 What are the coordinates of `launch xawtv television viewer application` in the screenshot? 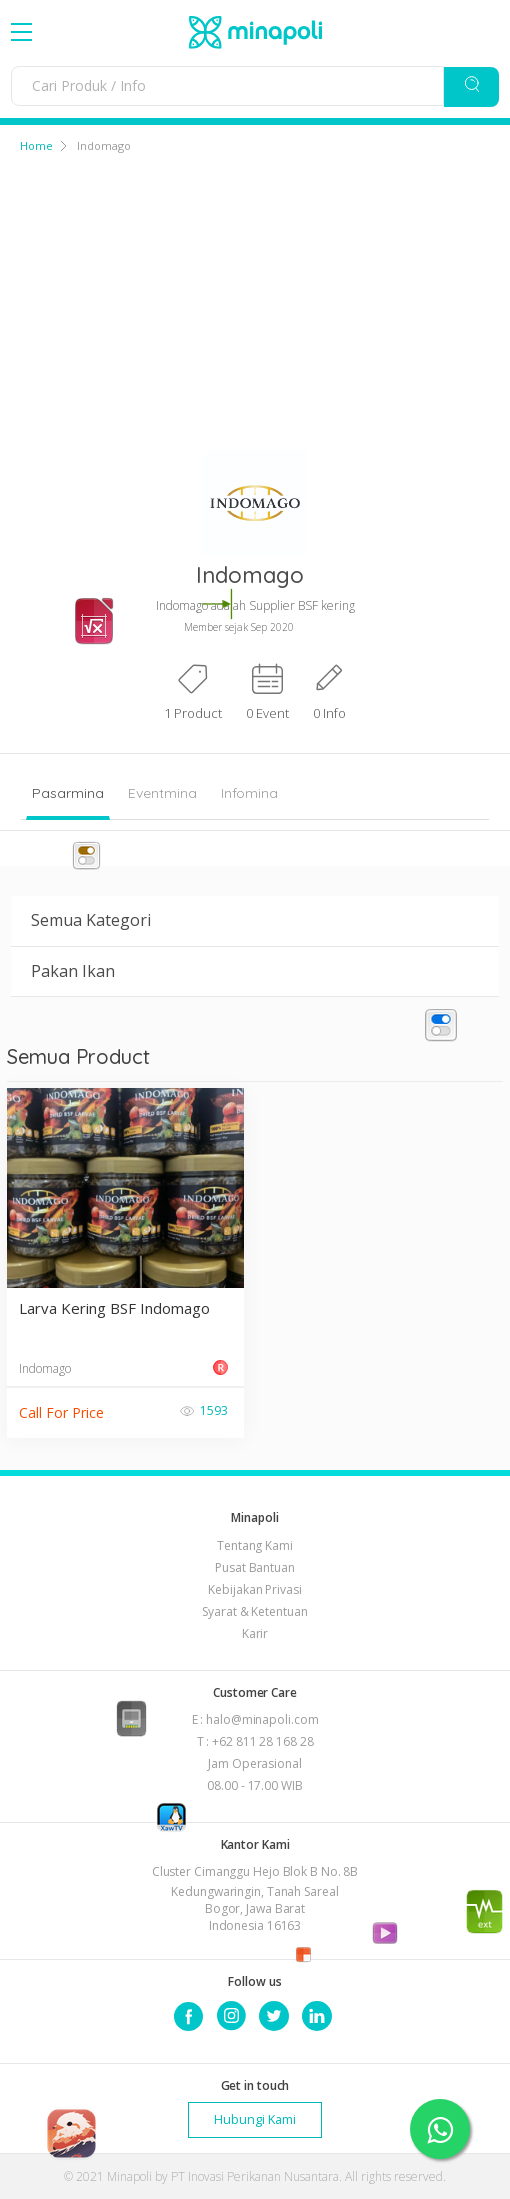 It's located at (171, 1817).